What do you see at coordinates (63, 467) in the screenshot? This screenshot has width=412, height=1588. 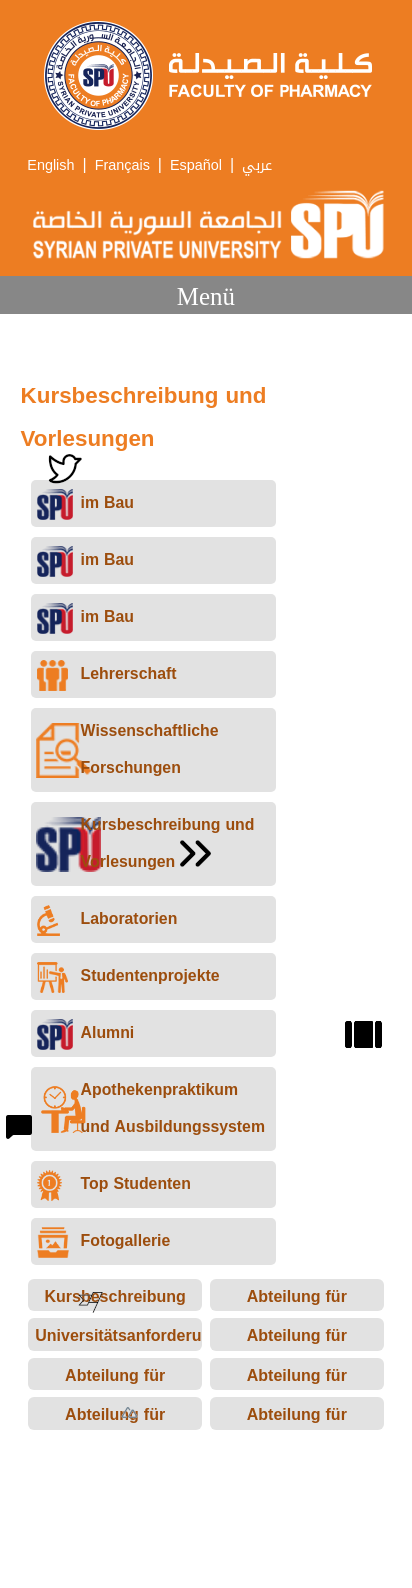 I see `share to twitter` at bounding box center [63, 467].